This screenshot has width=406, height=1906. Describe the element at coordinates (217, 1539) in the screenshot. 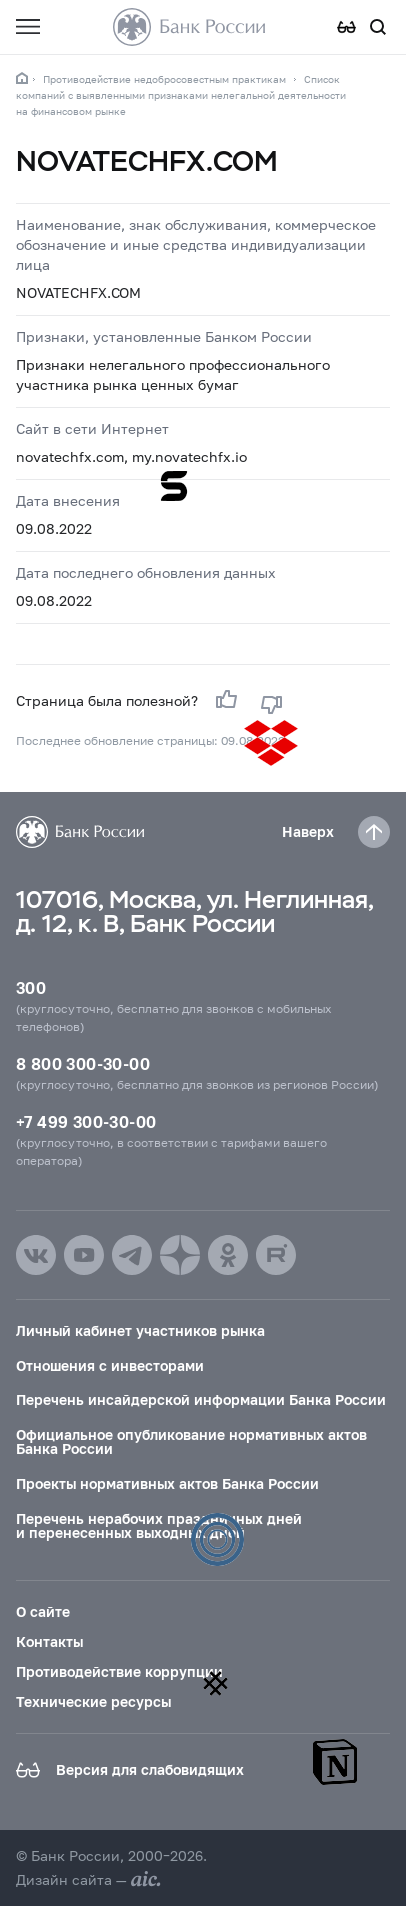

I see `open zen browser` at that location.